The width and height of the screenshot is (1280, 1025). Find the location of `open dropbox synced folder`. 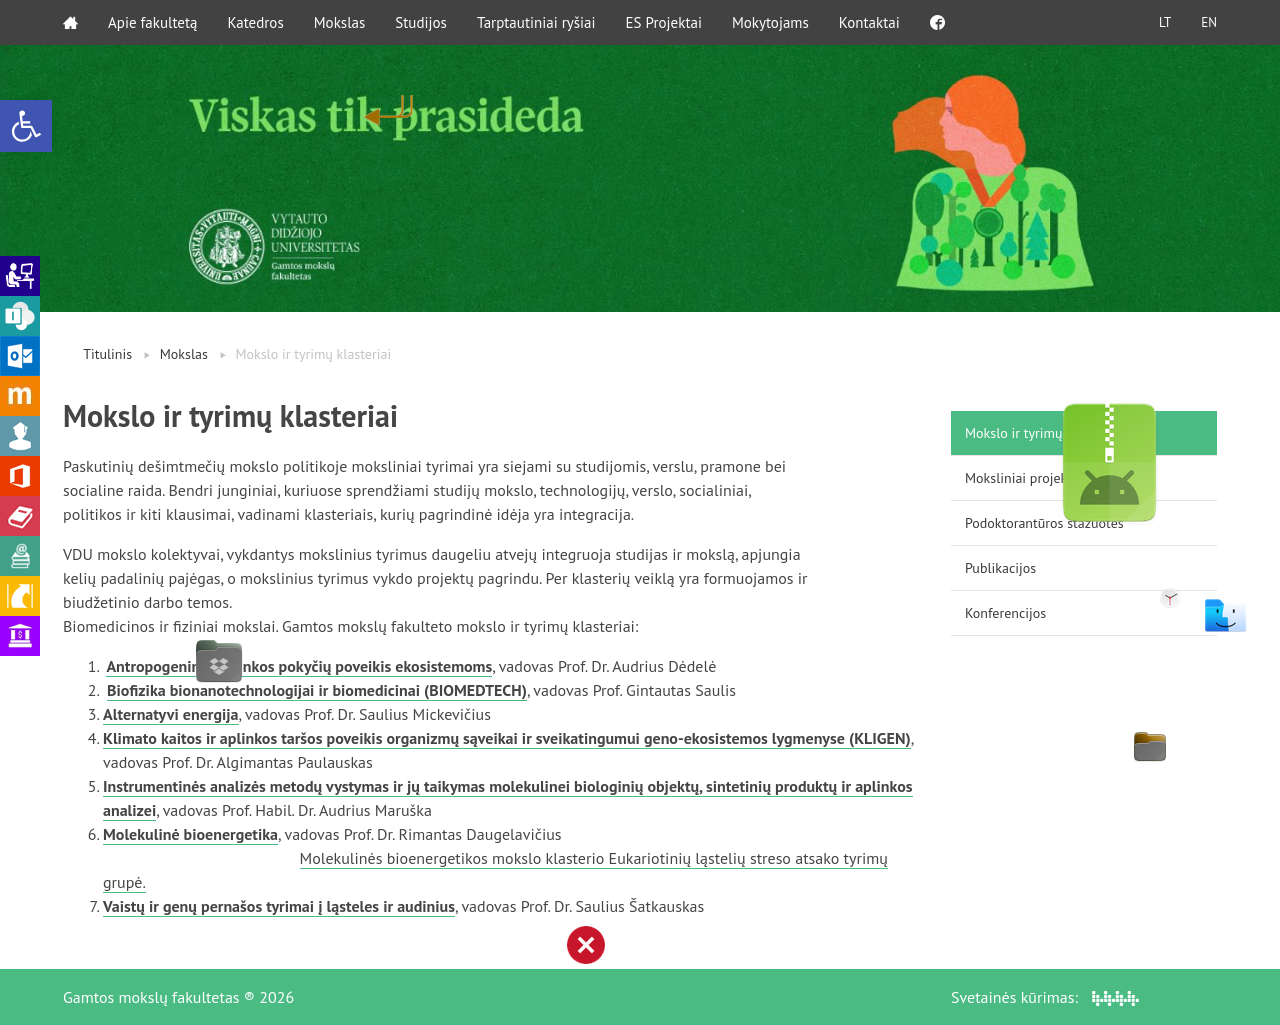

open dropbox synced folder is located at coordinates (219, 661).